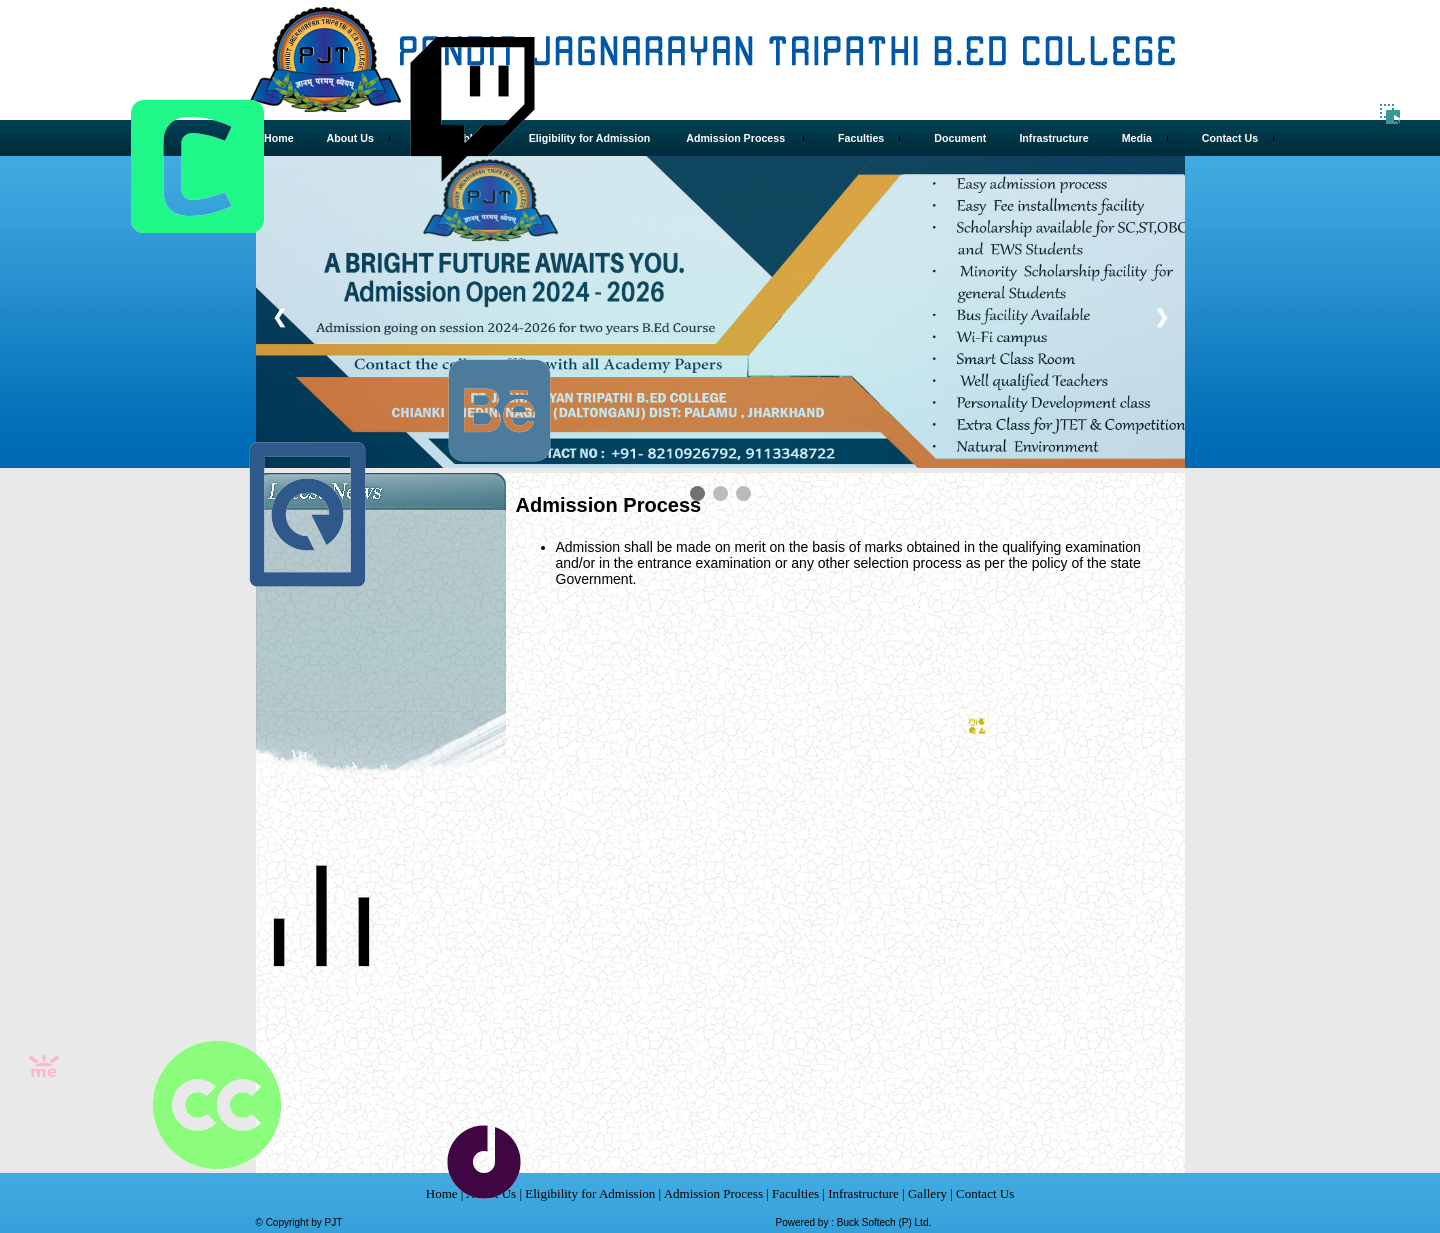  I want to click on play or access music library, so click(484, 1162).